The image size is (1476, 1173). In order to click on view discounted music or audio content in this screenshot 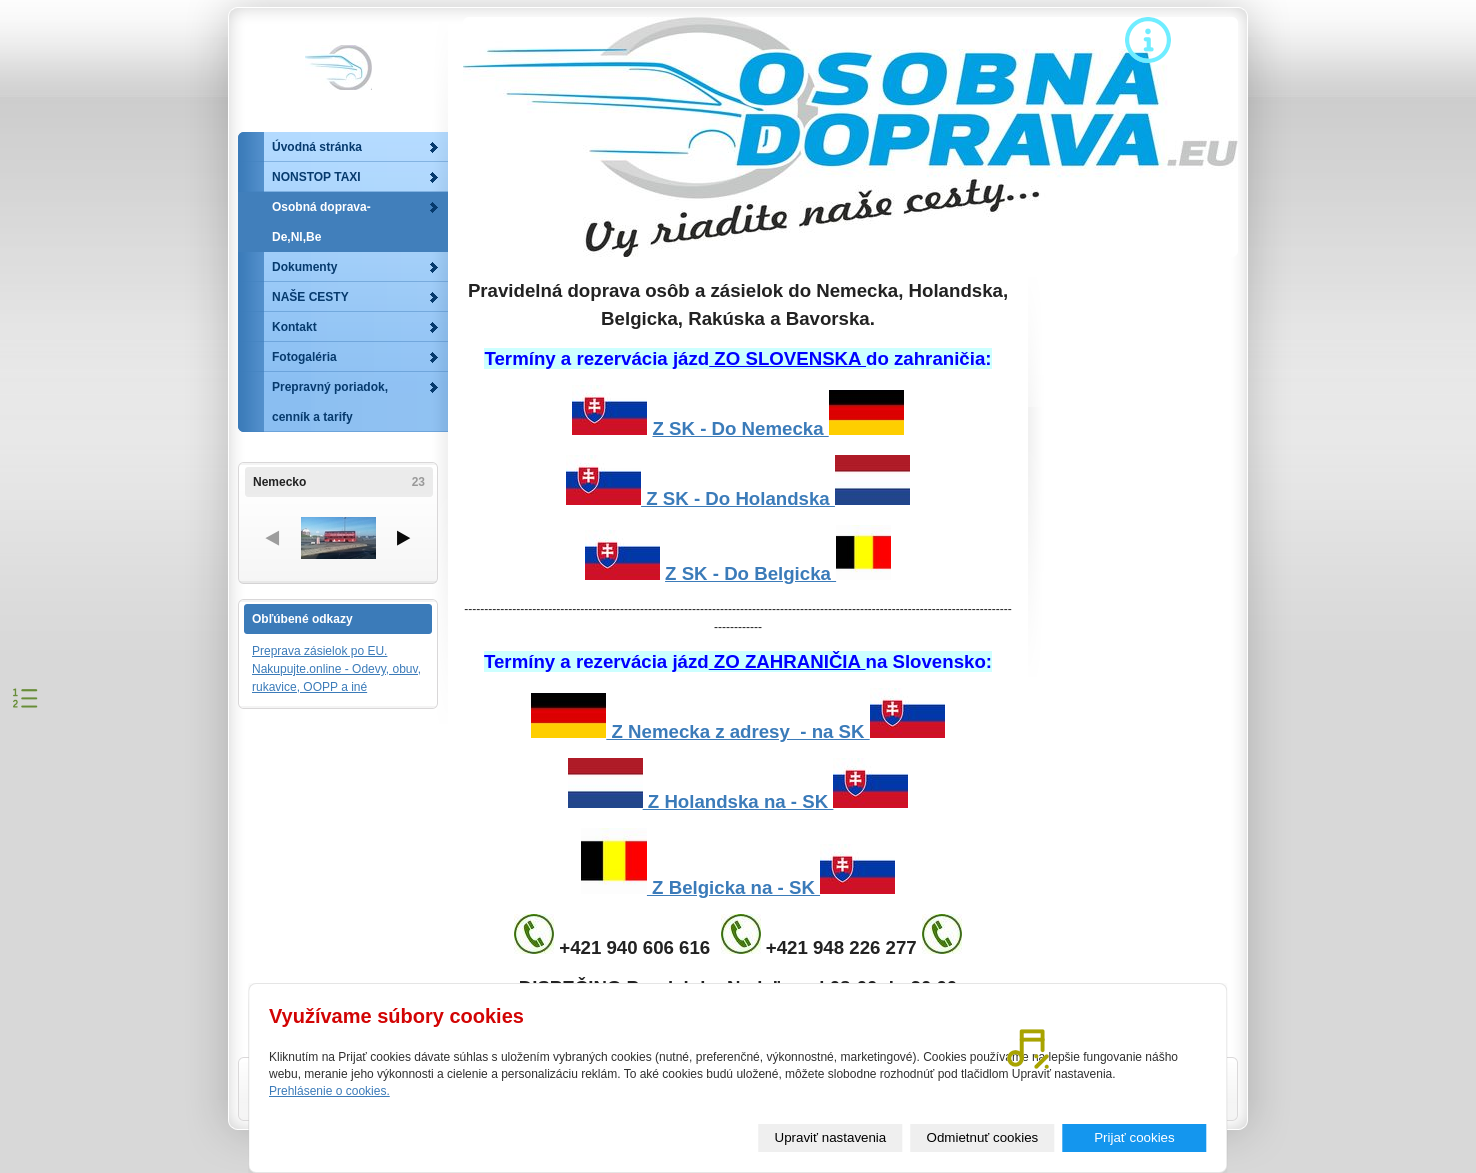, I will do `click(1028, 1048)`.